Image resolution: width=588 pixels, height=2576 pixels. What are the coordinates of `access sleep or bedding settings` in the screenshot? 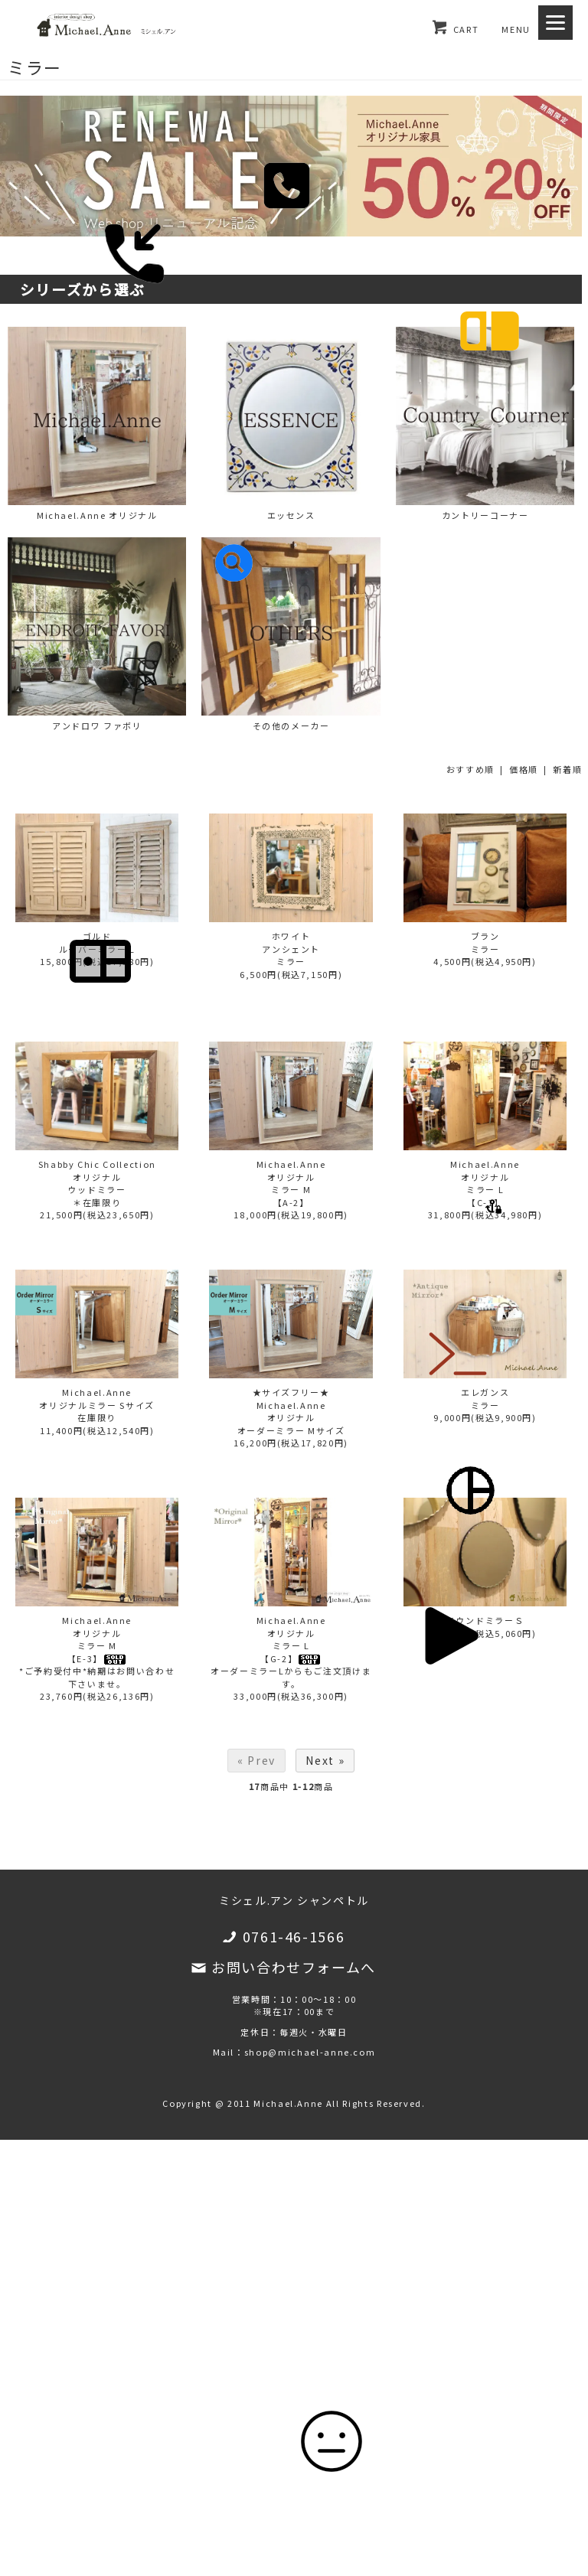 It's located at (489, 331).